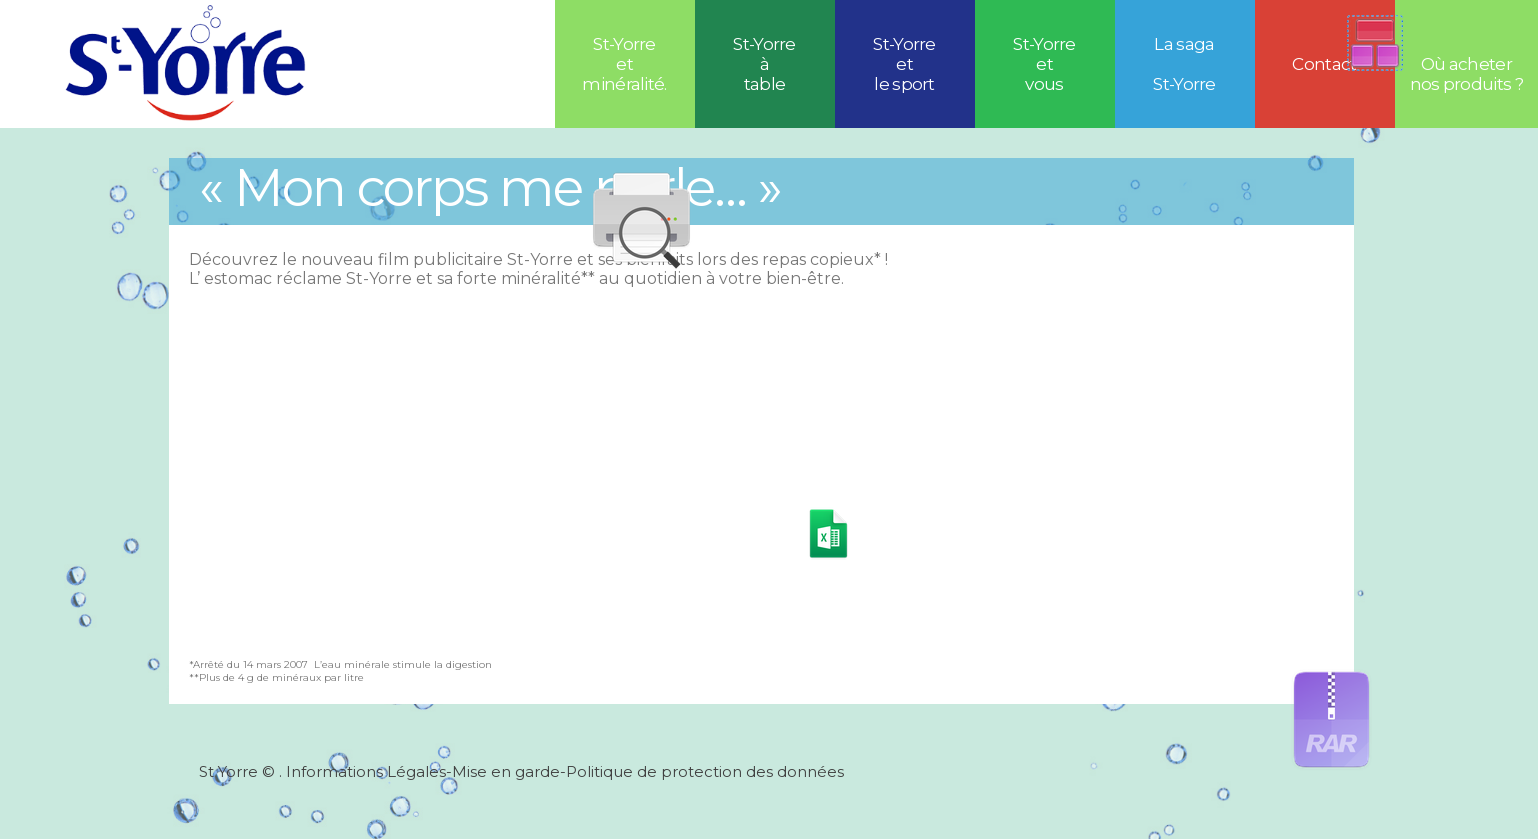  I want to click on preview document before printing, so click(641, 217).